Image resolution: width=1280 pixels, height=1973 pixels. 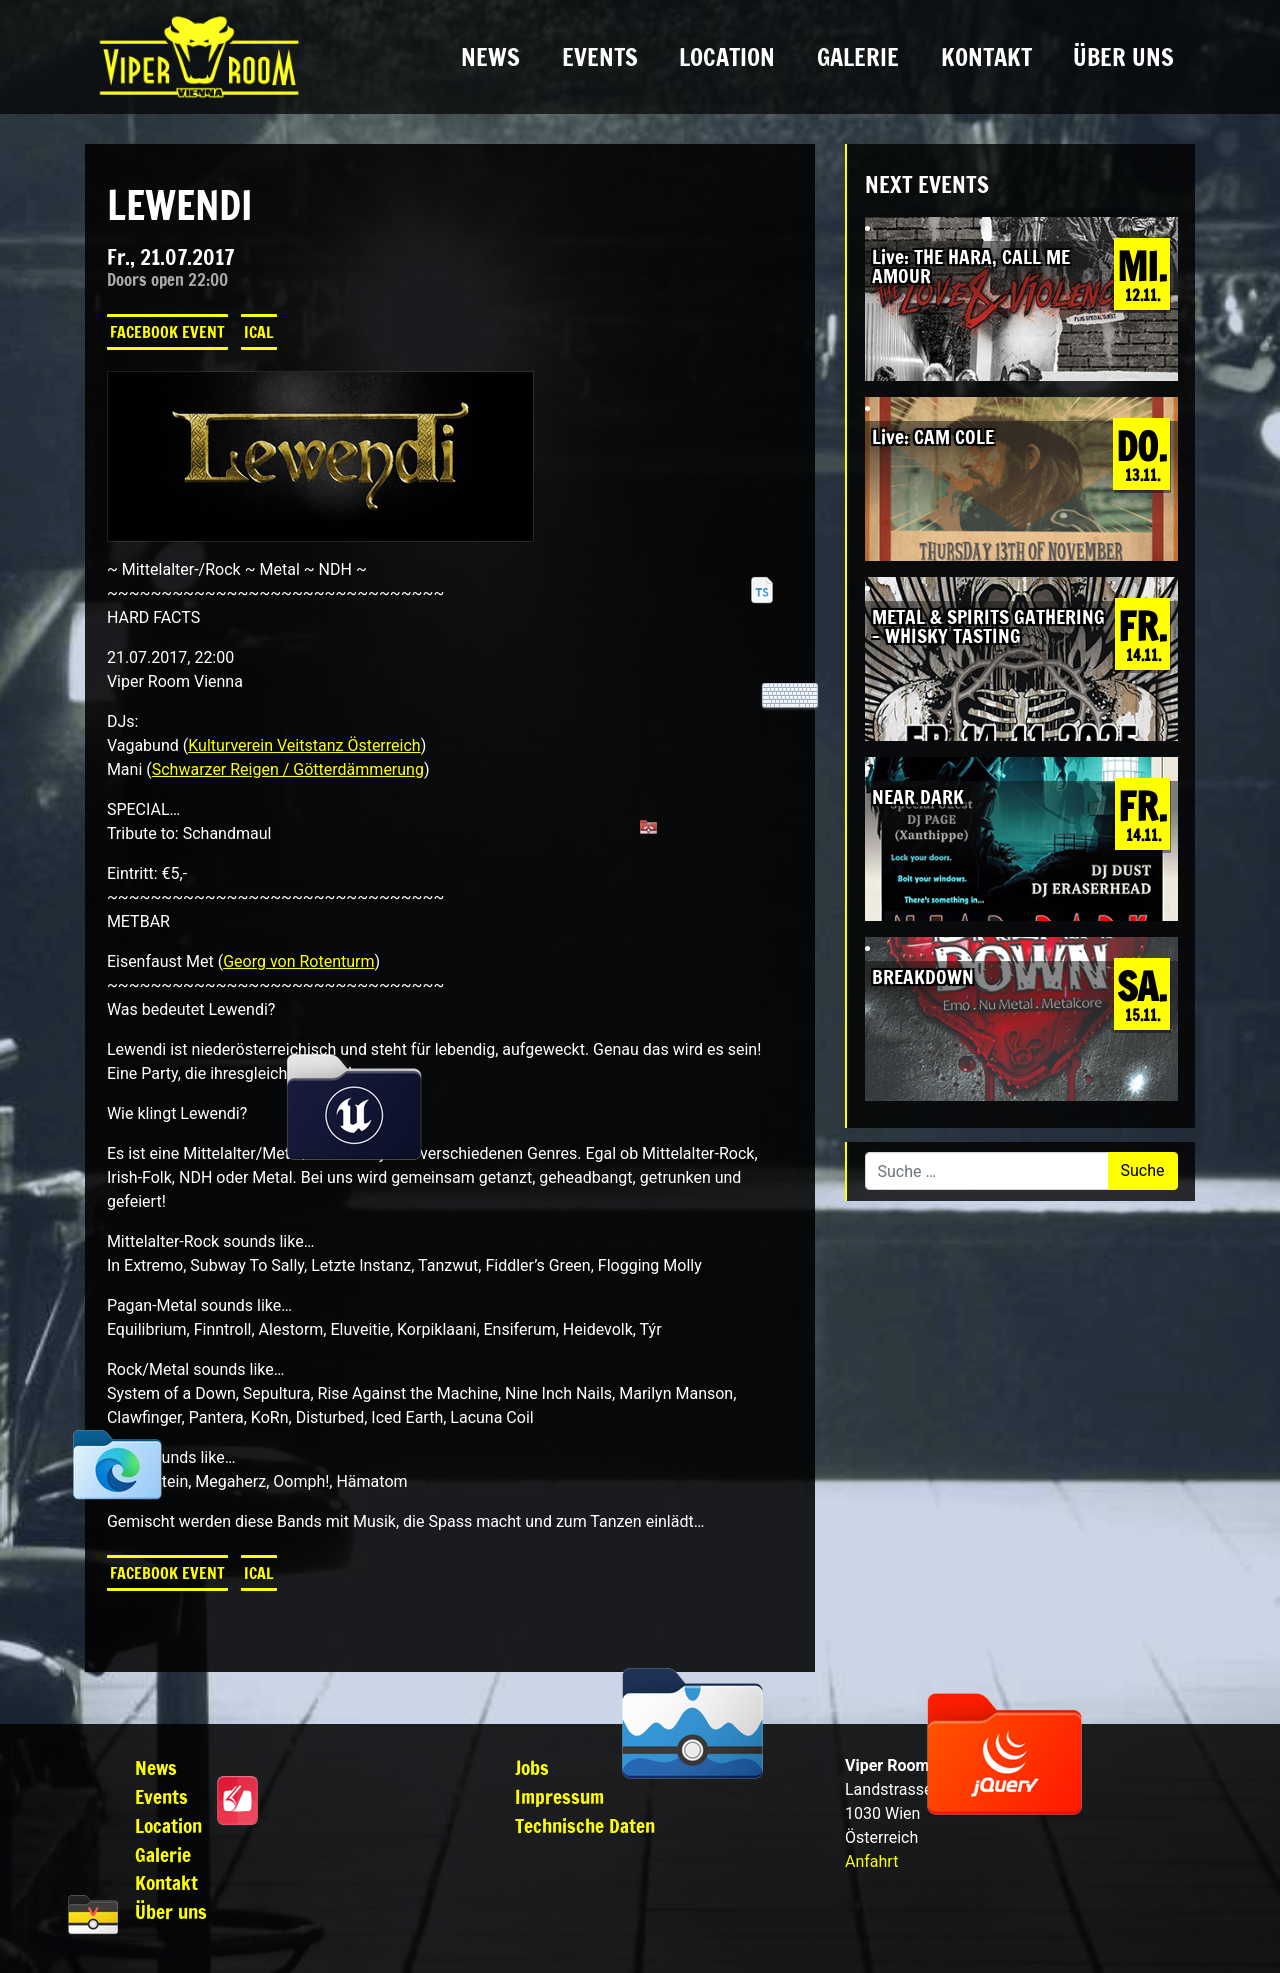 What do you see at coordinates (353, 1110) in the screenshot?
I see `folder containing Unreal Engine project files` at bounding box center [353, 1110].